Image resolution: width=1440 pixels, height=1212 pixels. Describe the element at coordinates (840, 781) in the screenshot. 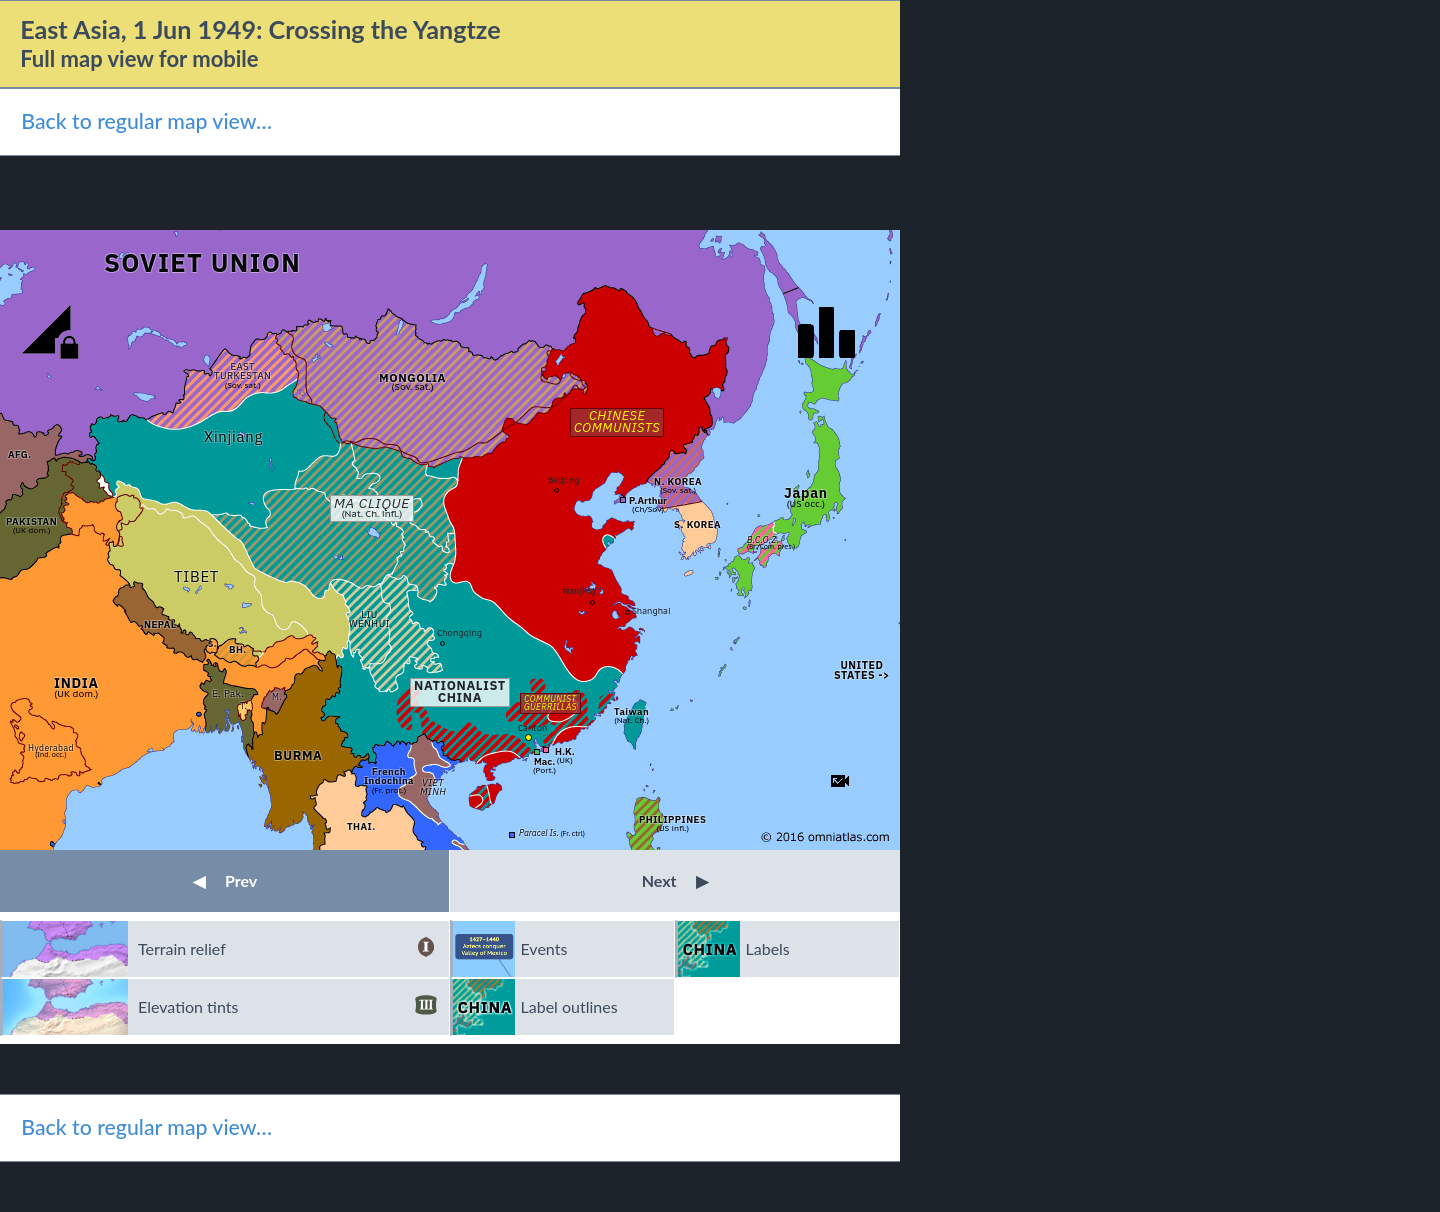

I see `indicates a missed video call` at that location.